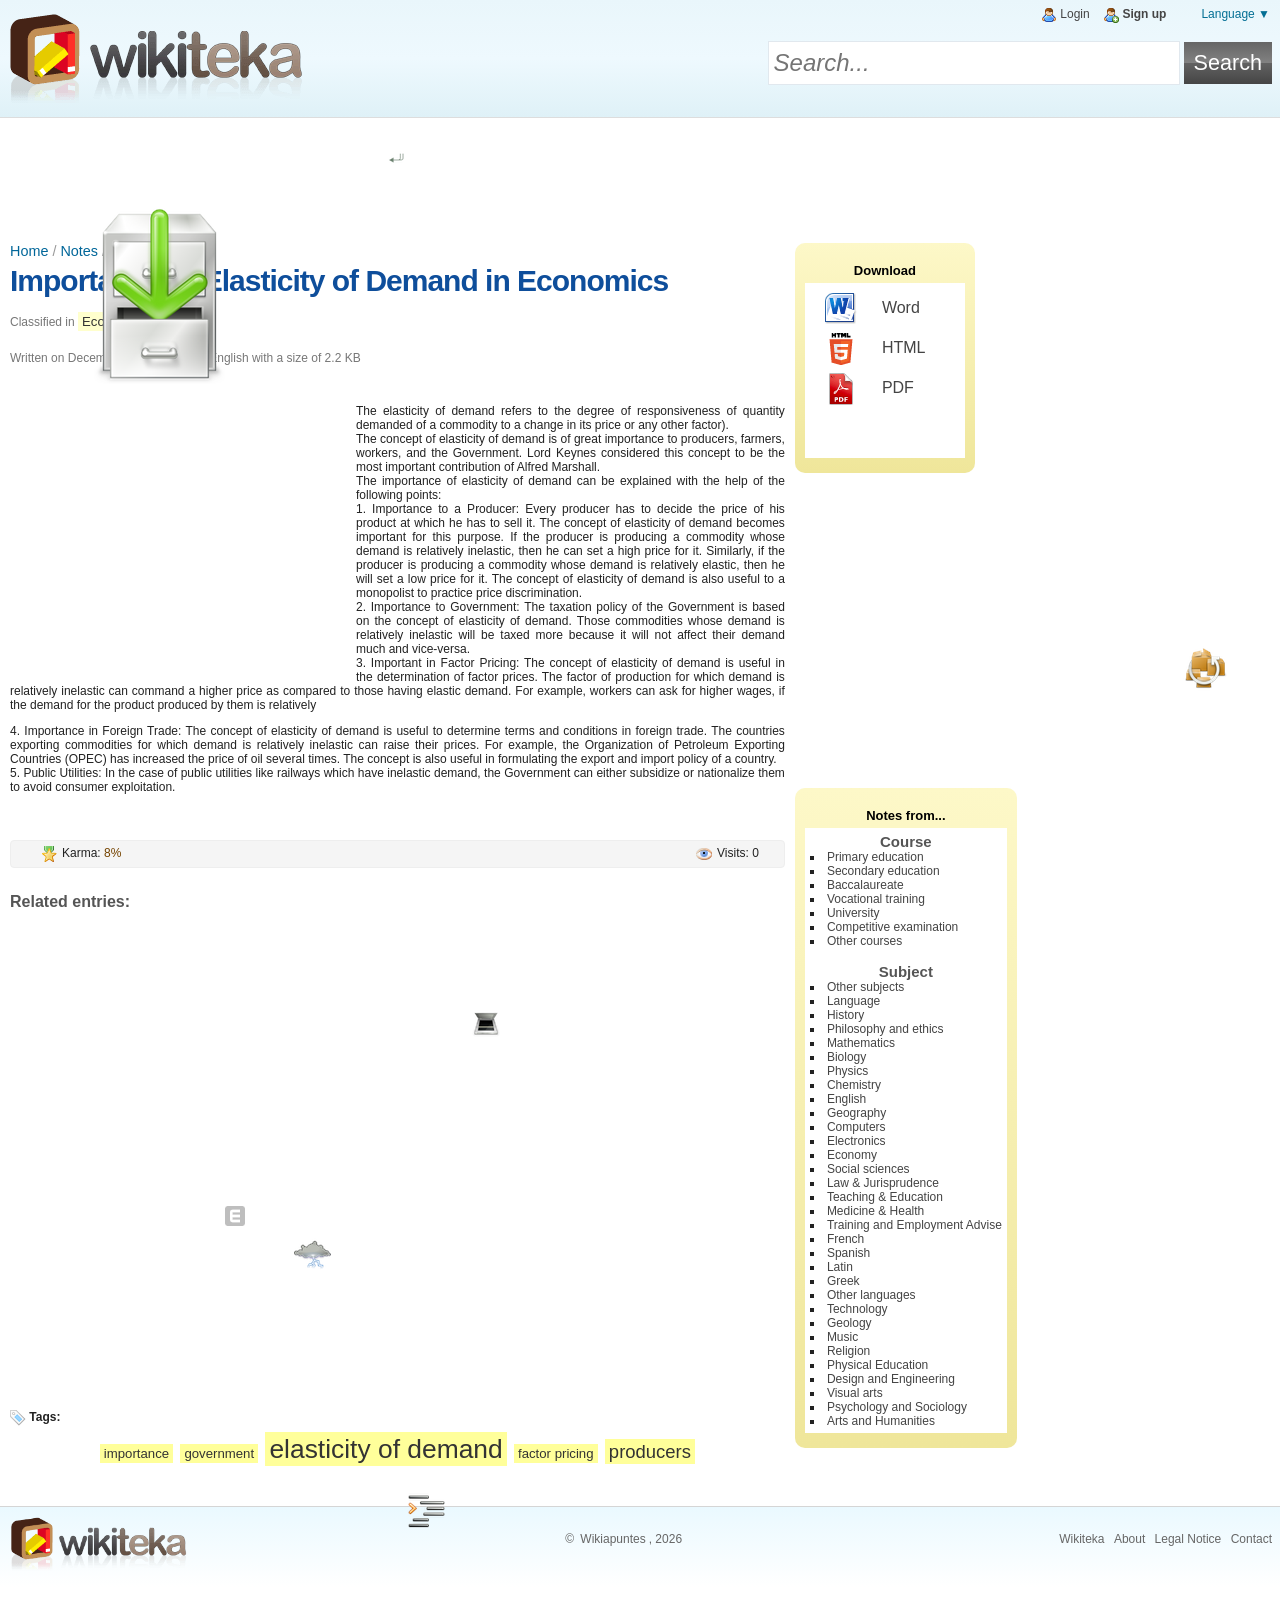 Image resolution: width=1280 pixels, height=1604 pixels. What do you see at coordinates (486, 1024) in the screenshot?
I see `access scanner device settings` at bounding box center [486, 1024].